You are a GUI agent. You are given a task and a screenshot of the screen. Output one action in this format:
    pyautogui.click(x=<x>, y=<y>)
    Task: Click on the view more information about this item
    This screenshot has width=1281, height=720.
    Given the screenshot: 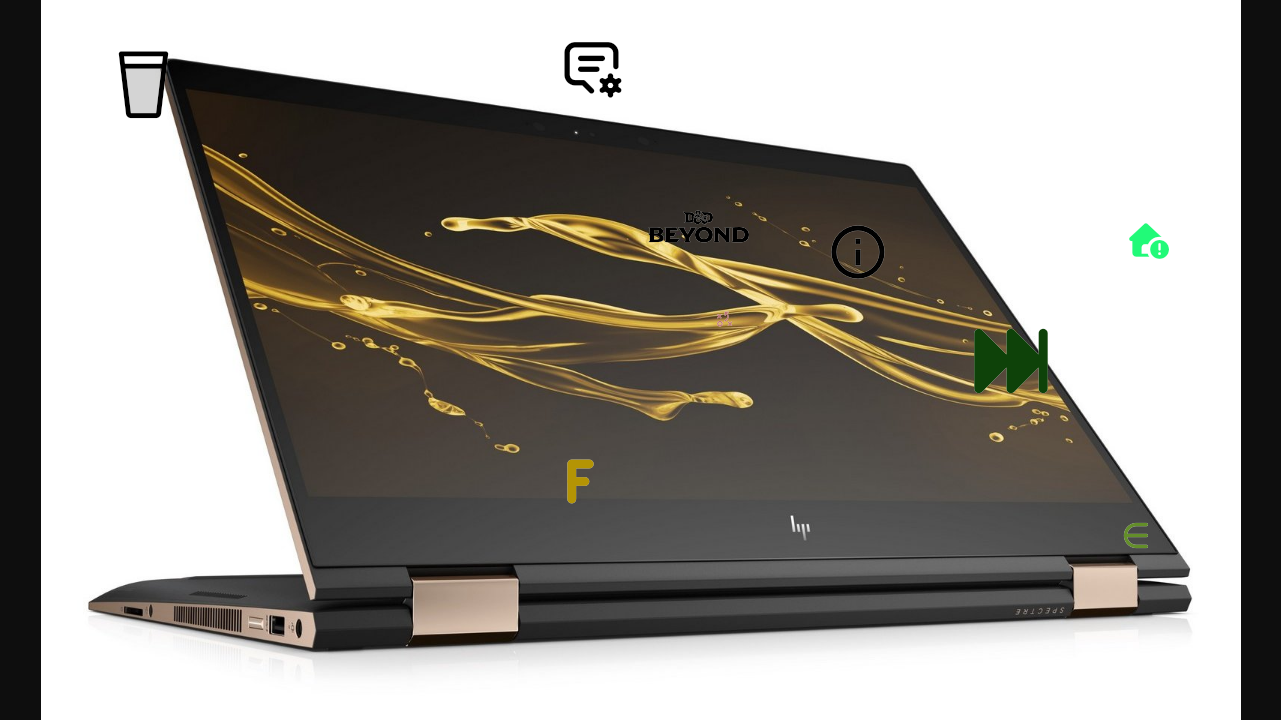 What is the action you would take?
    pyautogui.click(x=858, y=252)
    